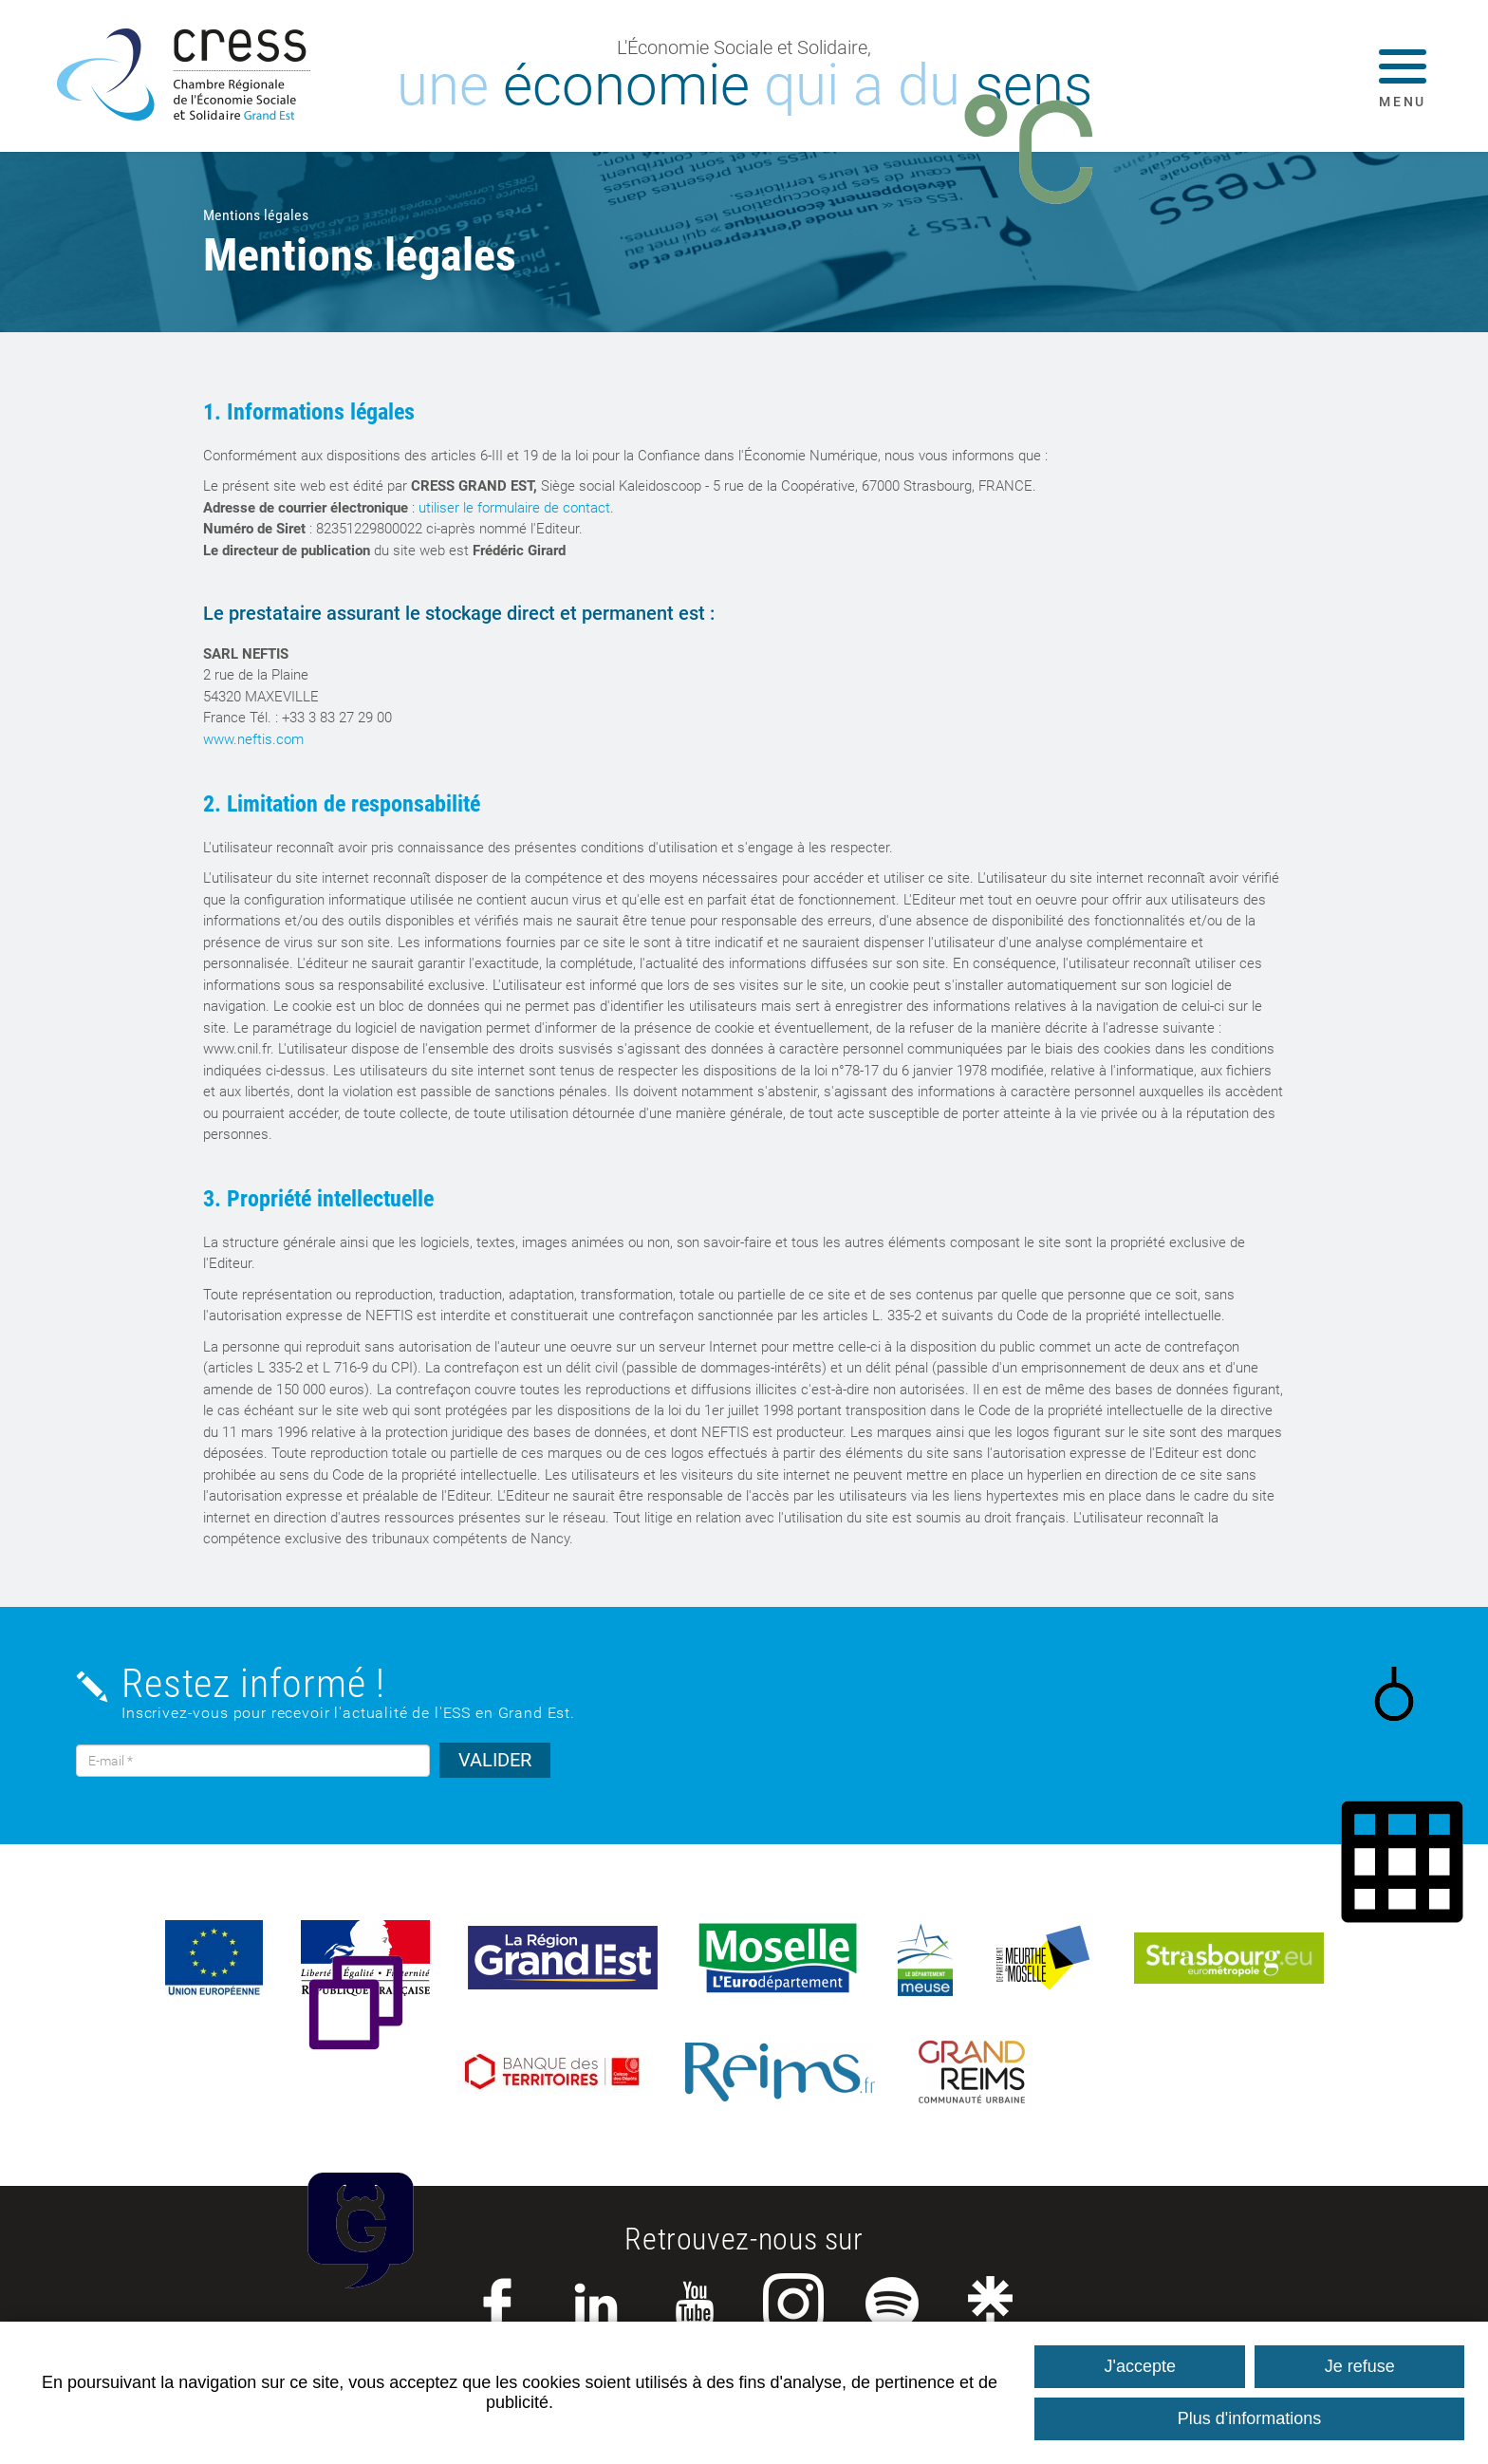 This screenshot has height=2464, width=1488. Describe the element at coordinates (1032, 149) in the screenshot. I see `indicates temperature displayed in celsius` at that location.